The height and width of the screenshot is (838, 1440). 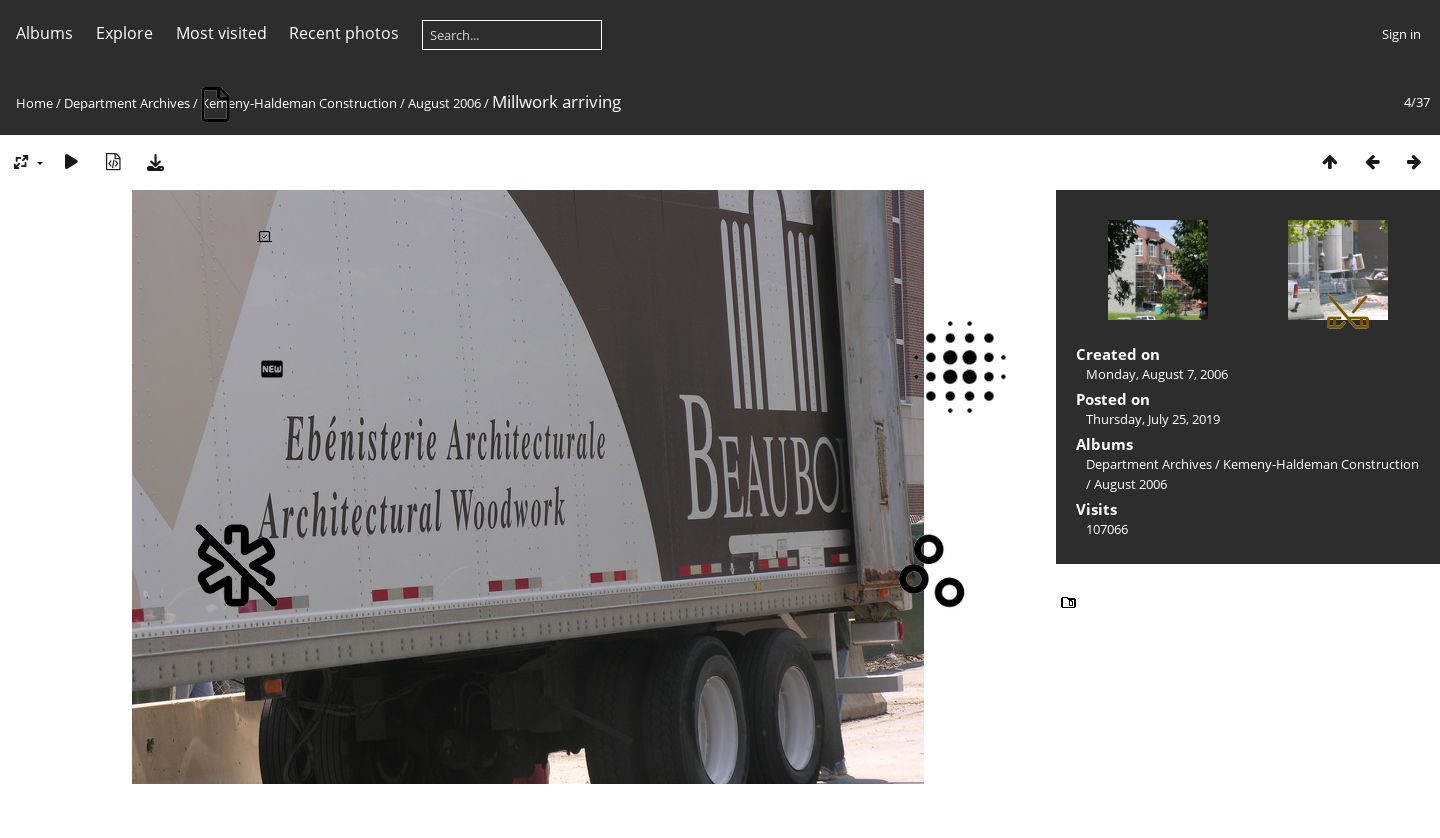 What do you see at coordinates (214, 104) in the screenshot?
I see `view or open a file` at bounding box center [214, 104].